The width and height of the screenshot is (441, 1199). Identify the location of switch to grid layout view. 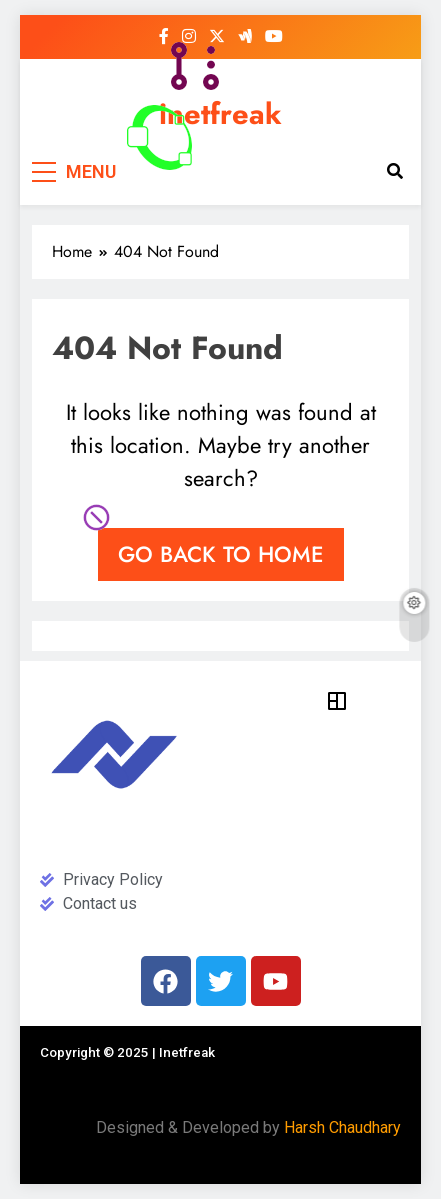
(337, 701).